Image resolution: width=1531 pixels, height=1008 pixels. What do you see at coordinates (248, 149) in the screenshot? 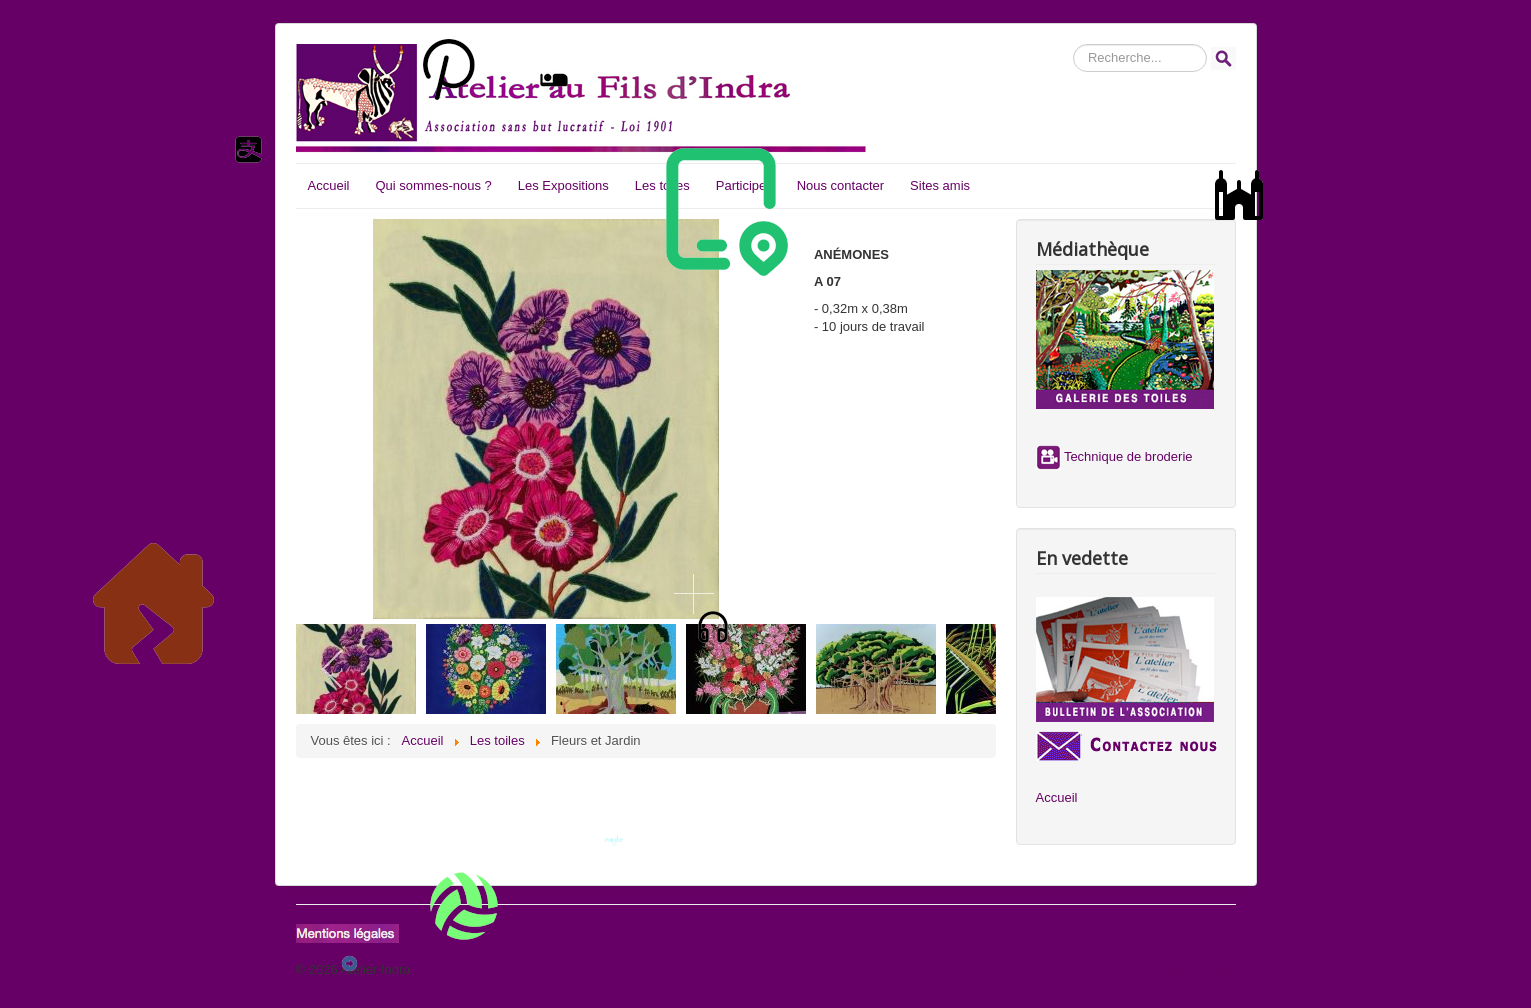
I see `pay with Alipay` at bounding box center [248, 149].